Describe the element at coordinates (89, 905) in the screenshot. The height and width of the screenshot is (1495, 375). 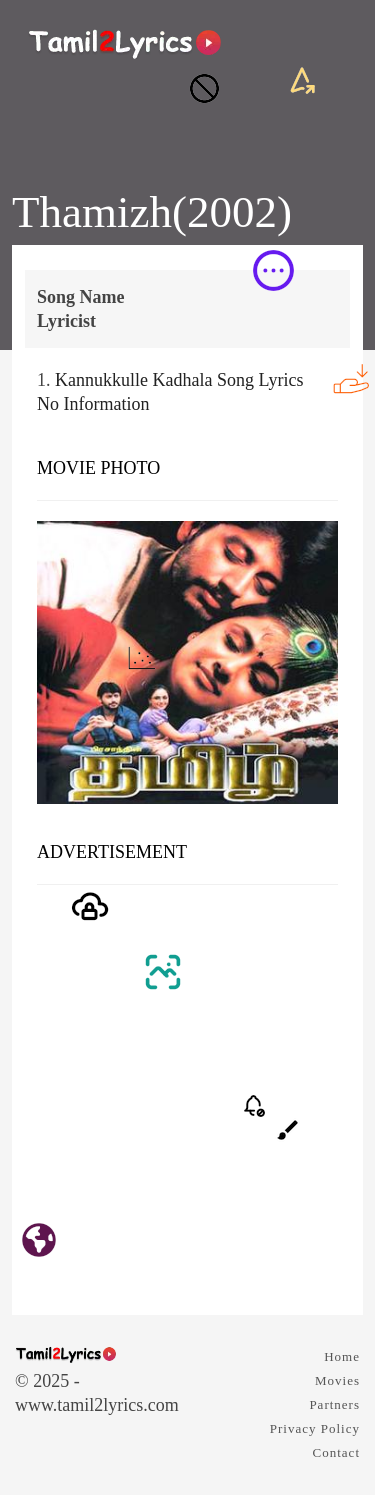
I see `secure cloud storage` at that location.